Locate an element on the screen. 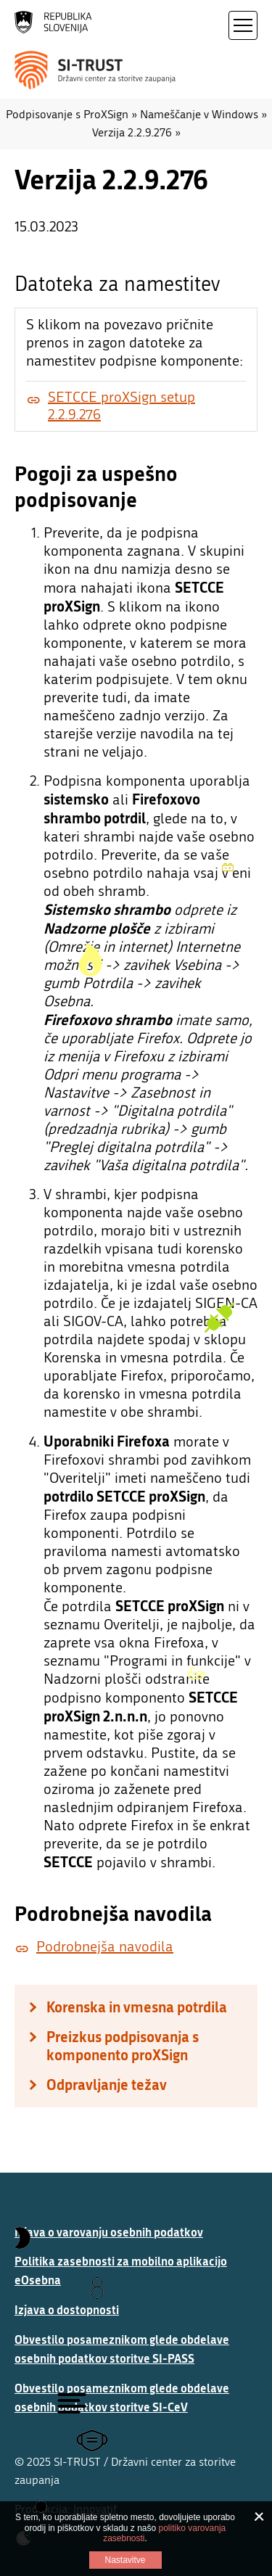 The image size is (272, 2576). align text to the left is located at coordinates (72, 2403).